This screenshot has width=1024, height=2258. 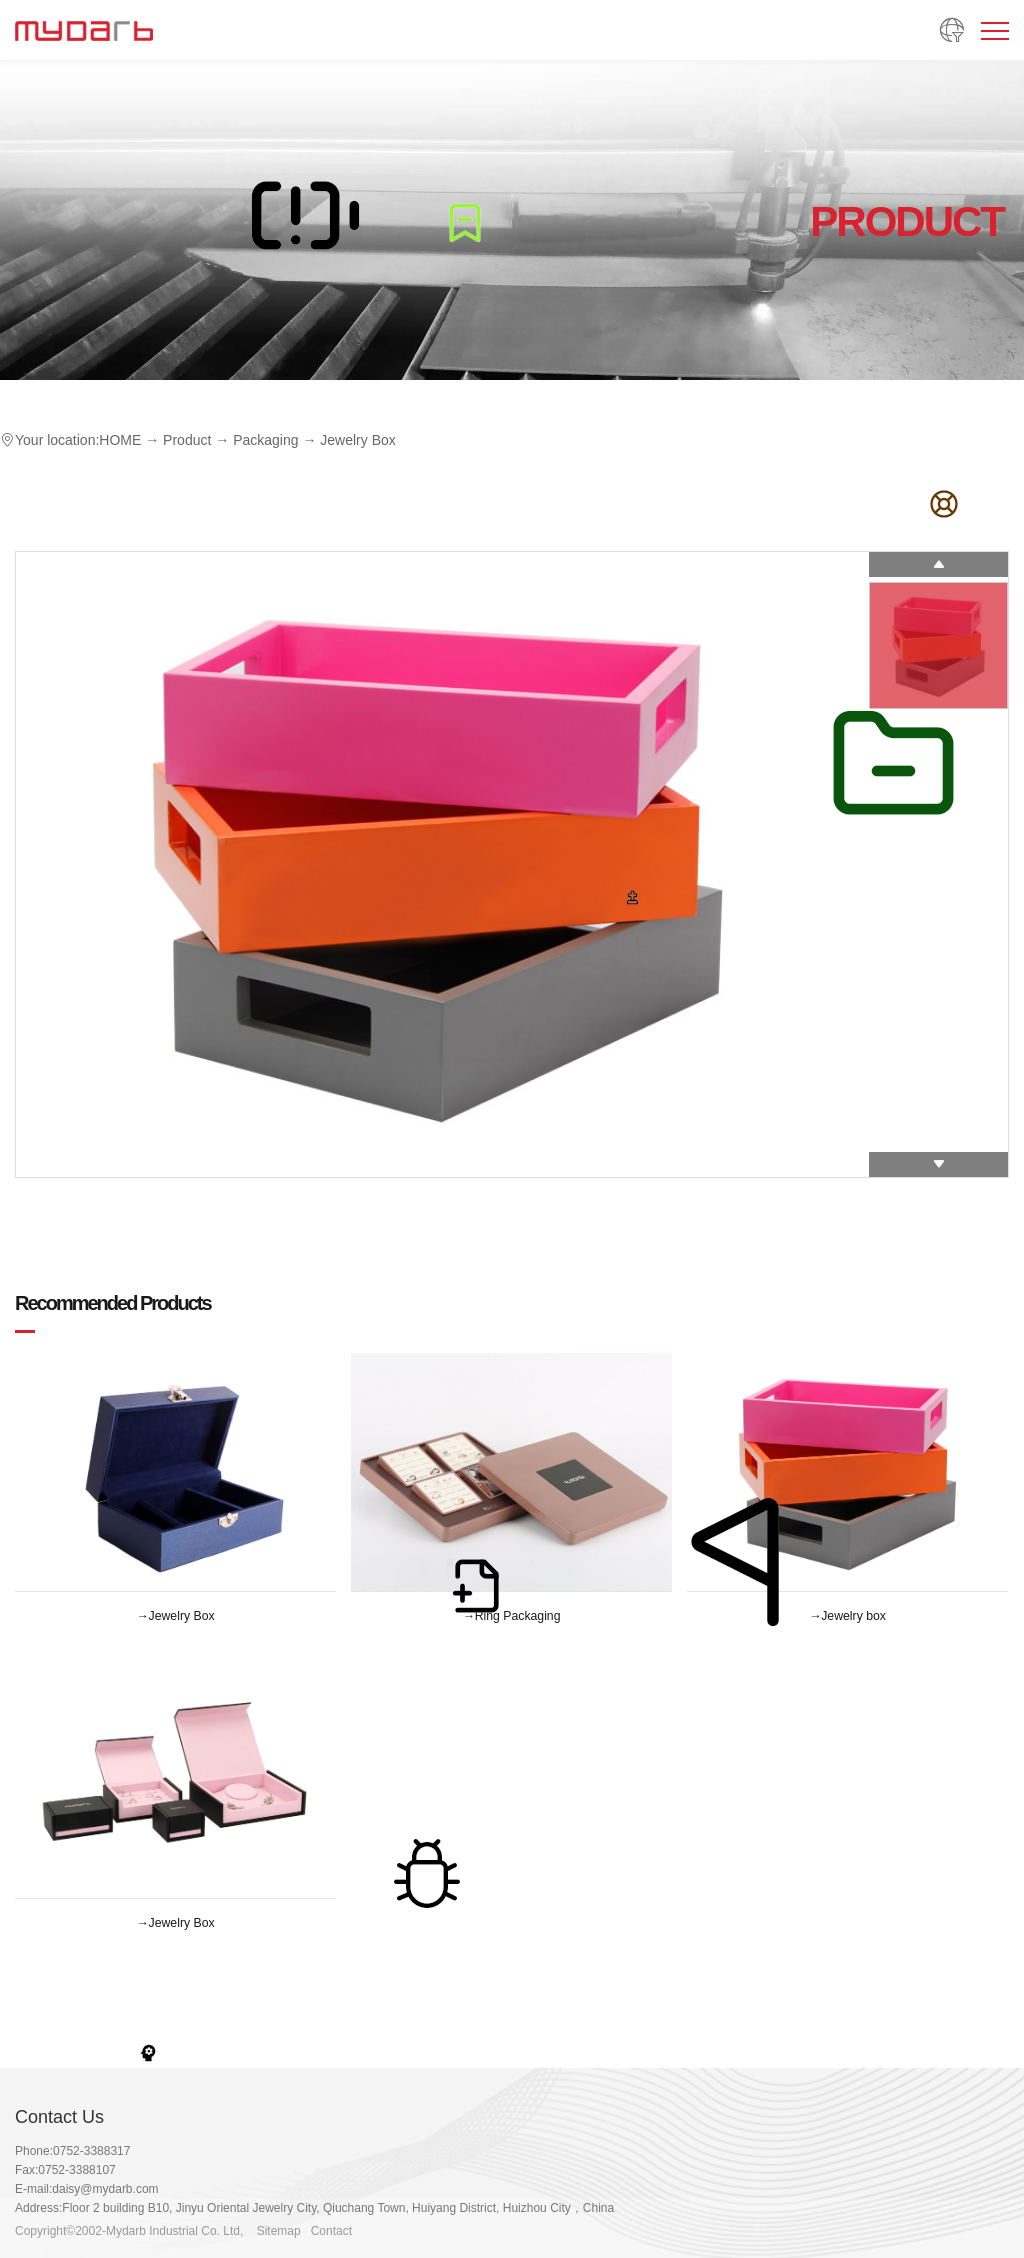 What do you see at coordinates (944, 504) in the screenshot?
I see `access help or support` at bounding box center [944, 504].